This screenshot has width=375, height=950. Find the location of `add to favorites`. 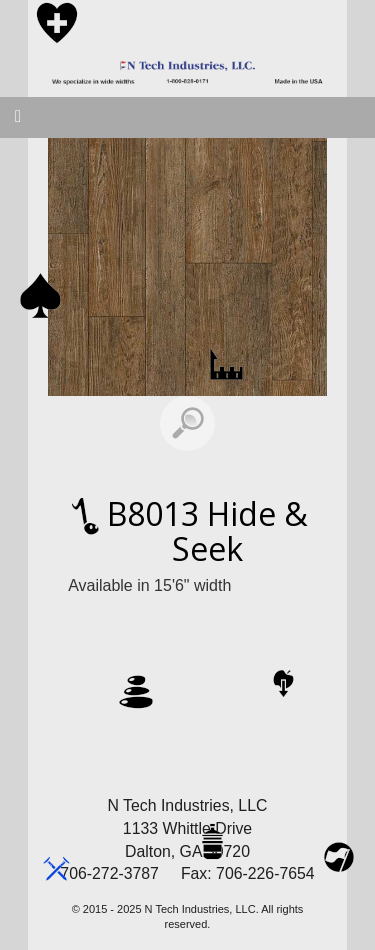

add to favorites is located at coordinates (57, 23).